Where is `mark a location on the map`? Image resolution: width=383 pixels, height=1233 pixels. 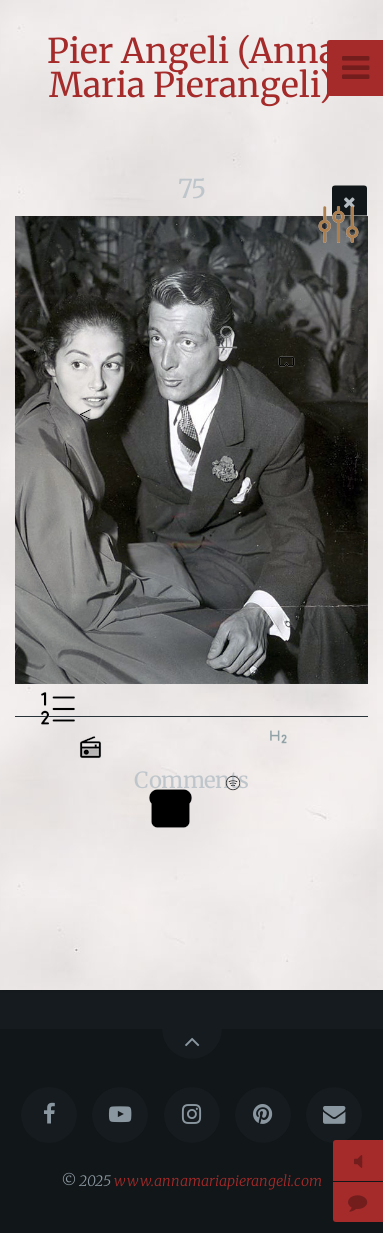 mark a location on the map is located at coordinates (226, 337).